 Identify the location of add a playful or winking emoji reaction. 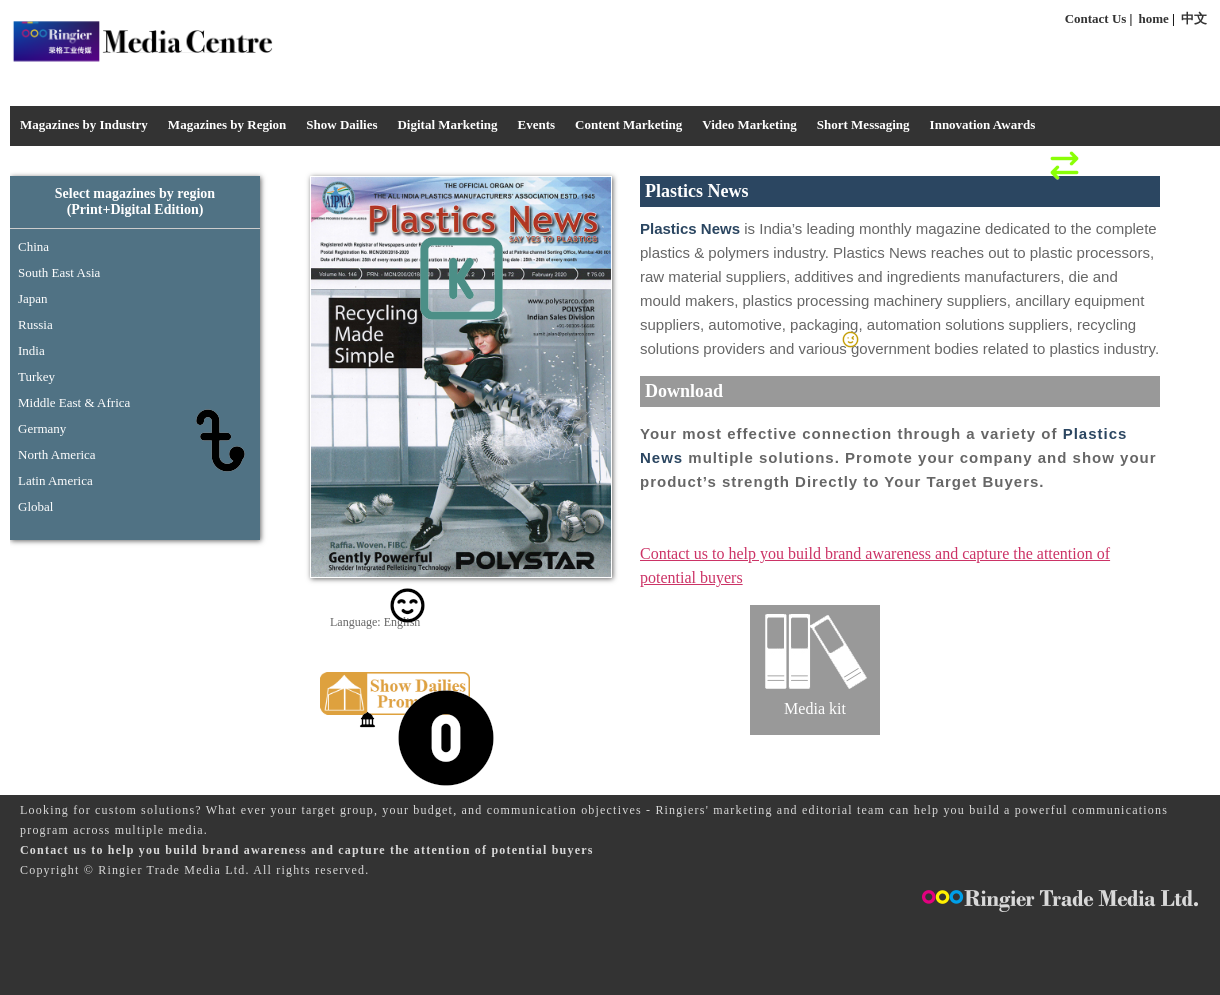
(850, 339).